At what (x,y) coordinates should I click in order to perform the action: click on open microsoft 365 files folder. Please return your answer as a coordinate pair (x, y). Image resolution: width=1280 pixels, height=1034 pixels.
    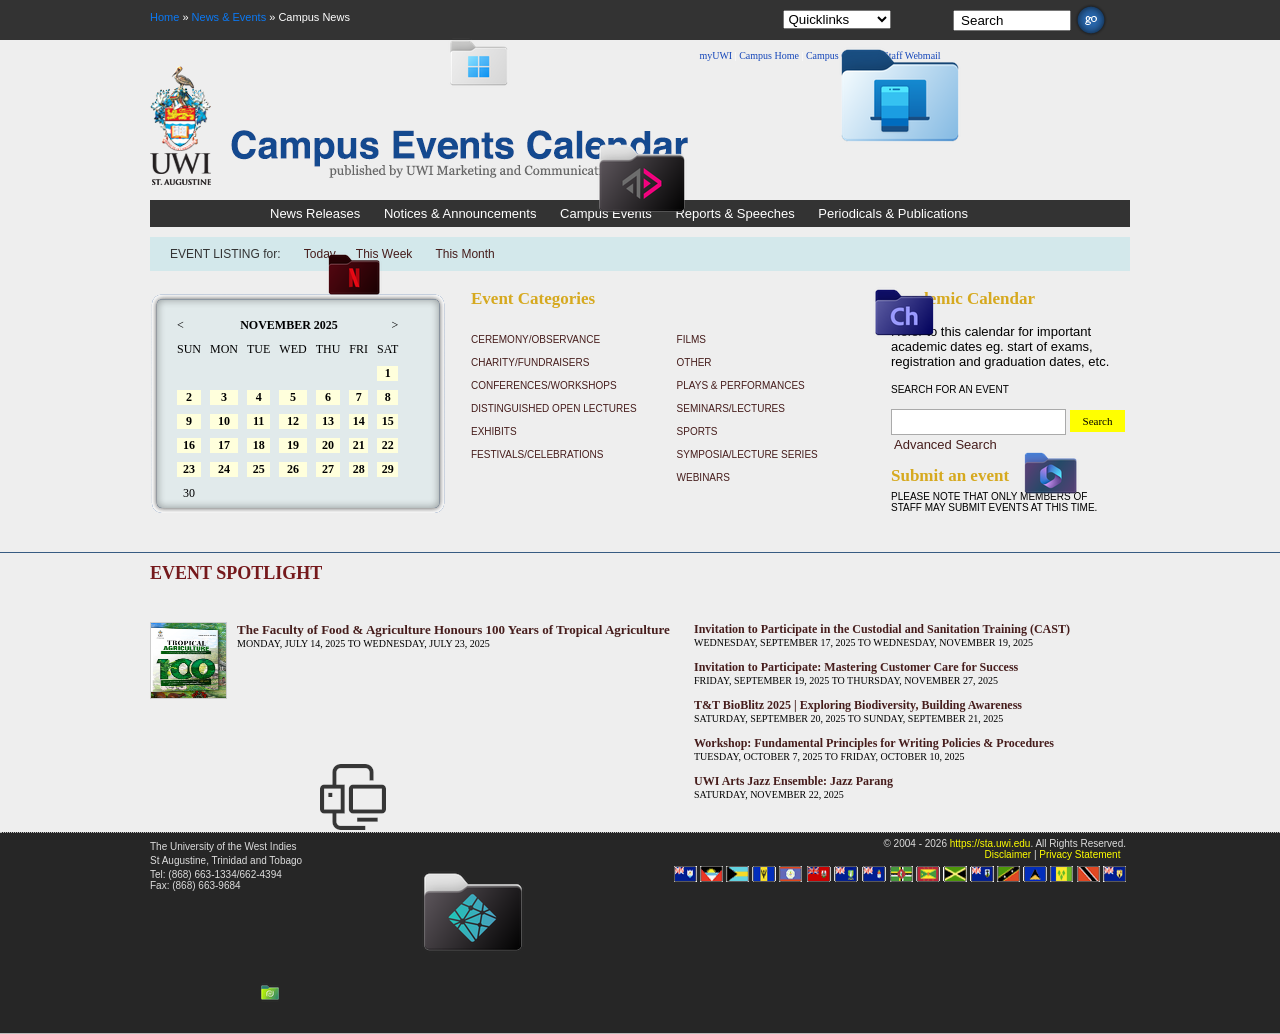
    Looking at the image, I should click on (1050, 474).